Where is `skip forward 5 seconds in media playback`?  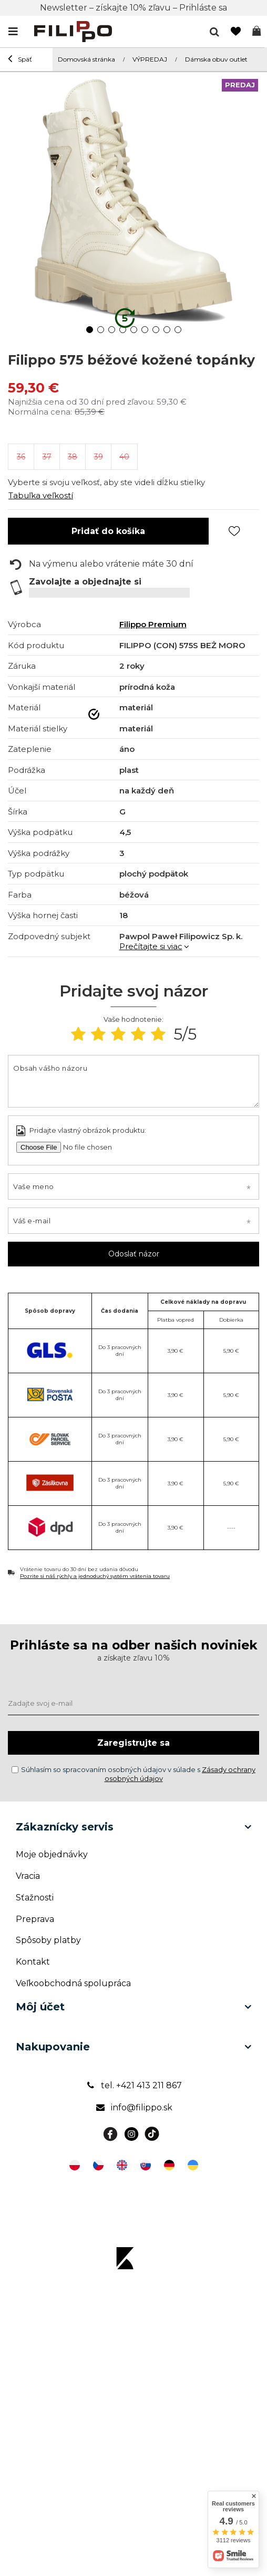
skip forward 5 seconds in media playback is located at coordinates (125, 318).